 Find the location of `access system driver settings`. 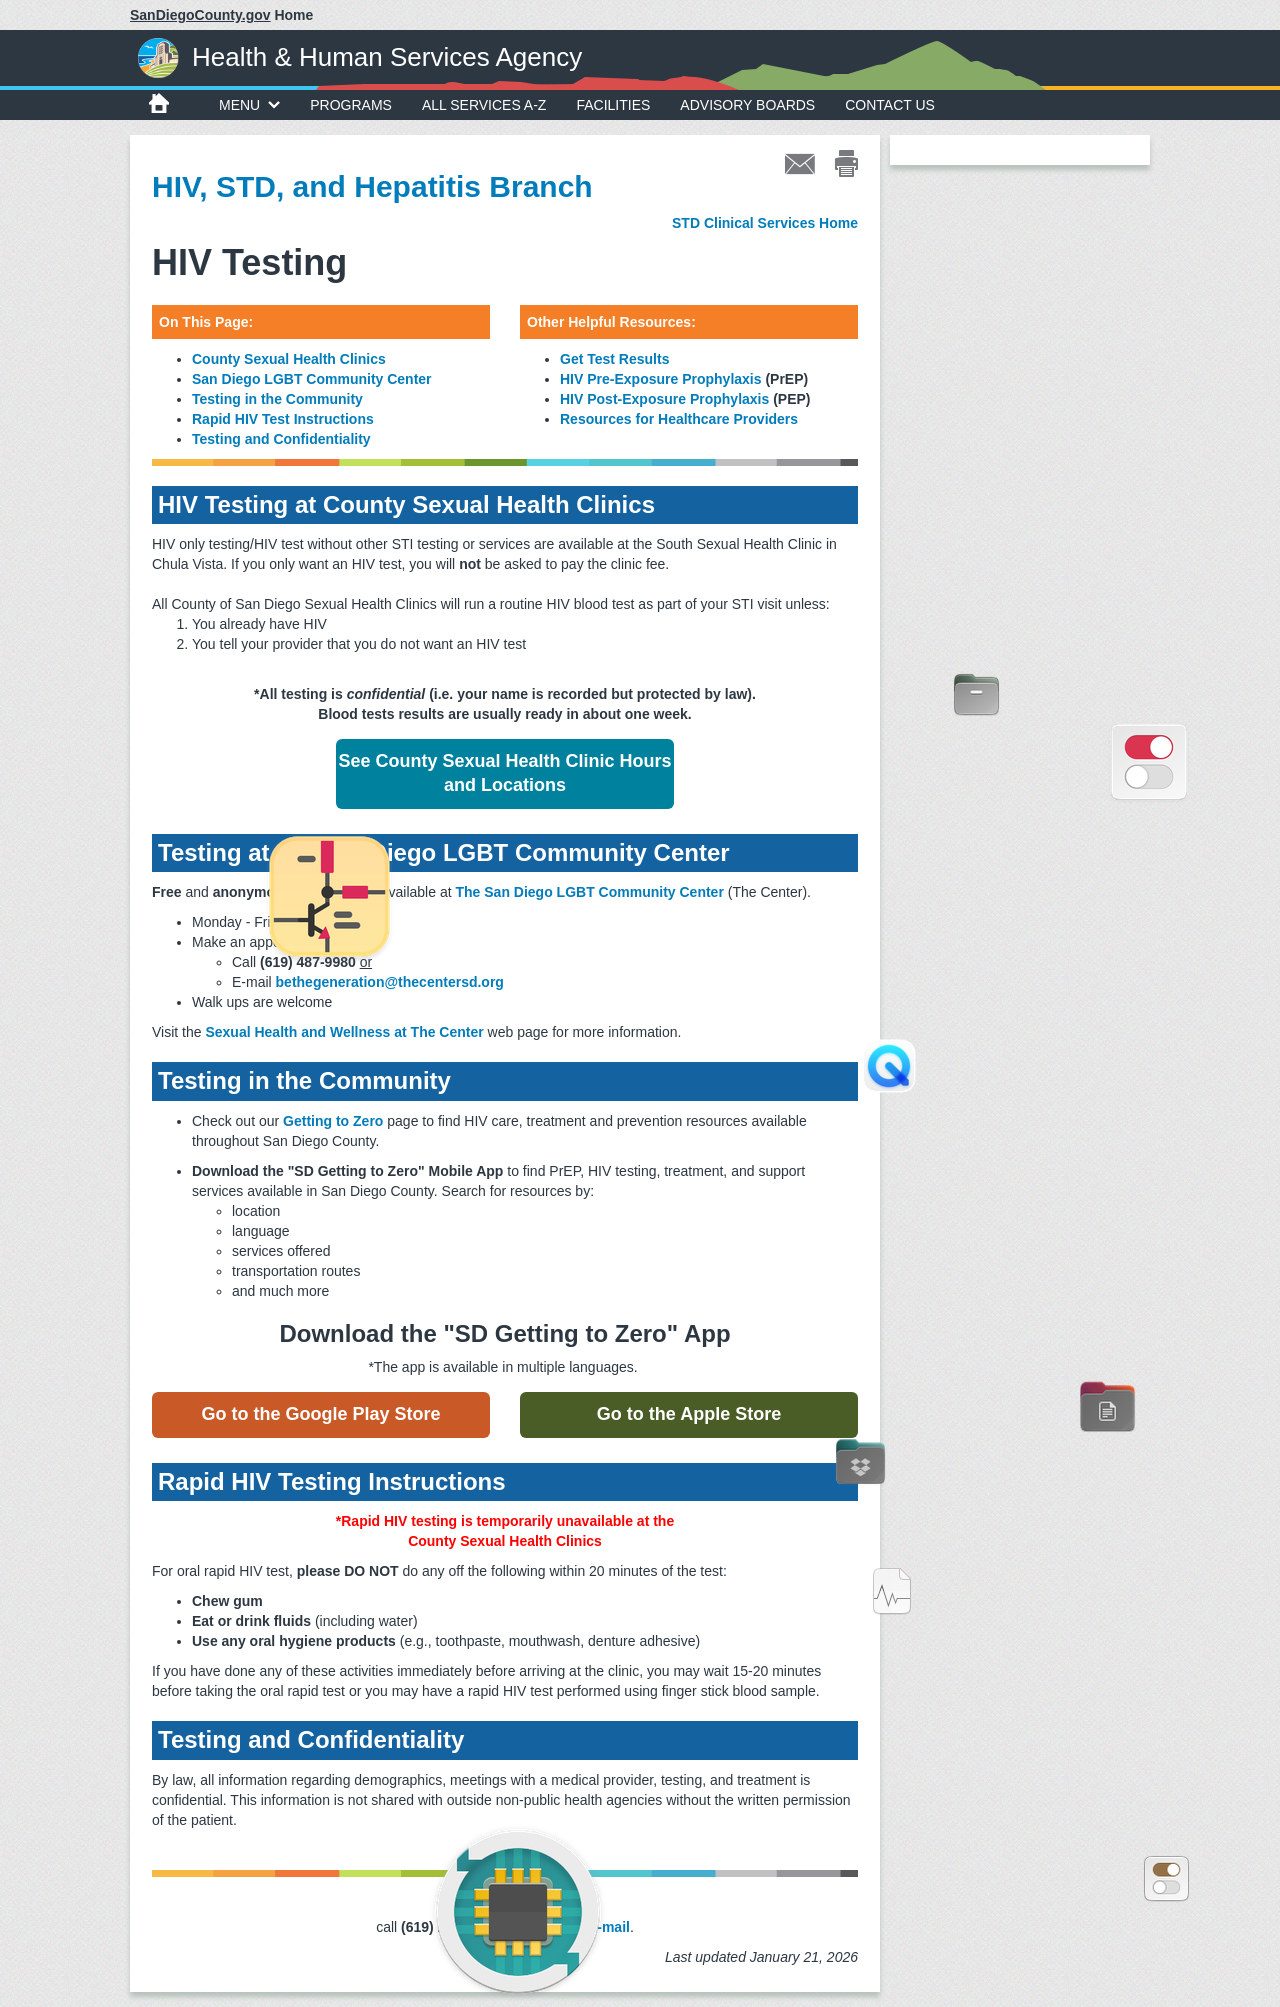

access system driver settings is located at coordinates (518, 1912).